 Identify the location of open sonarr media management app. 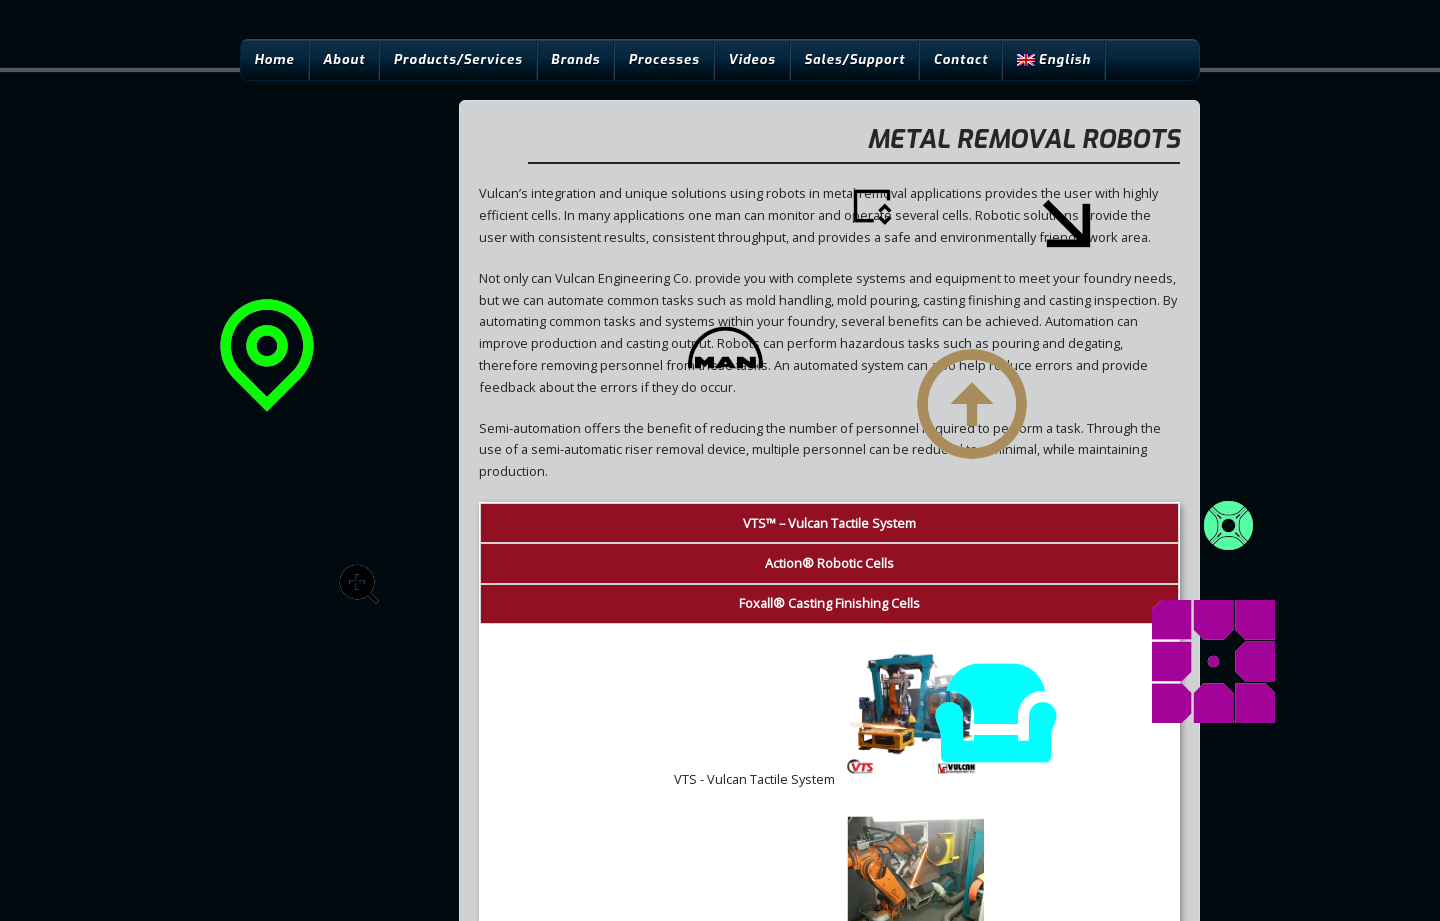
(1228, 525).